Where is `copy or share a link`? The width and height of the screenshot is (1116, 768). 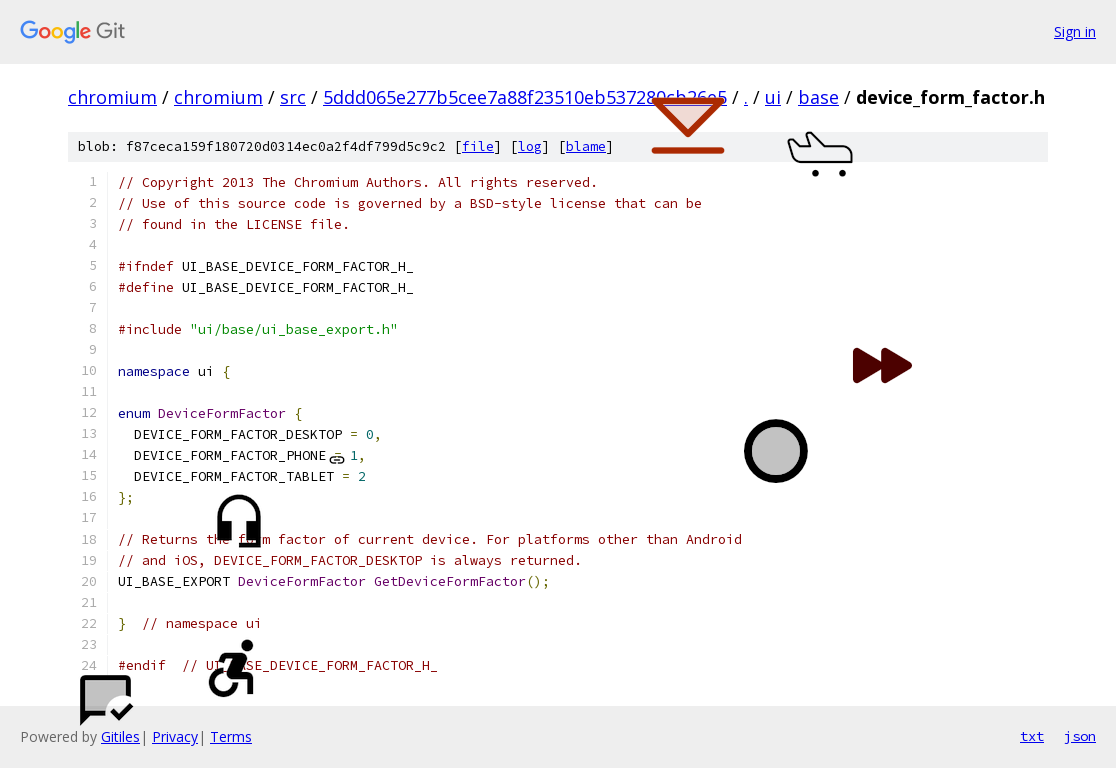
copy or share a link is located at coordinates (337, 460).